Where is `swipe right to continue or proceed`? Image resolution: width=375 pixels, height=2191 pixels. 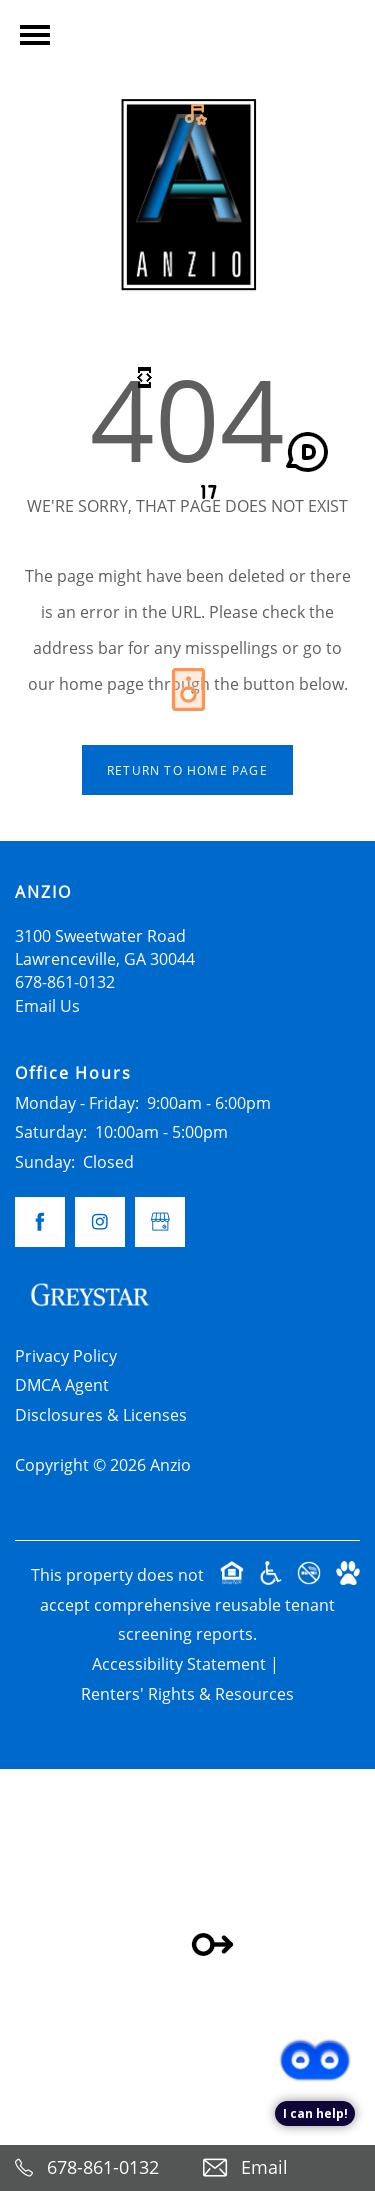
swipe right to continue or proceed is located at coordinates (212, 1944).